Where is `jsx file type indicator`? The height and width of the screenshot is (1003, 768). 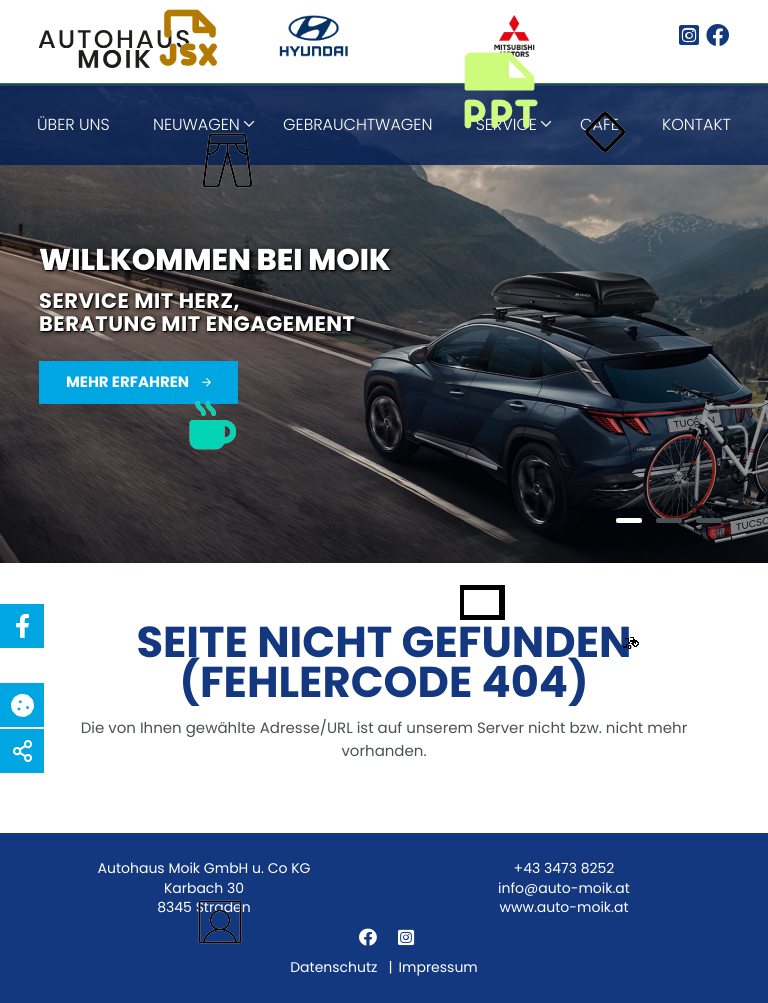
jsx file type indicator is located at coordinates (190, 40).